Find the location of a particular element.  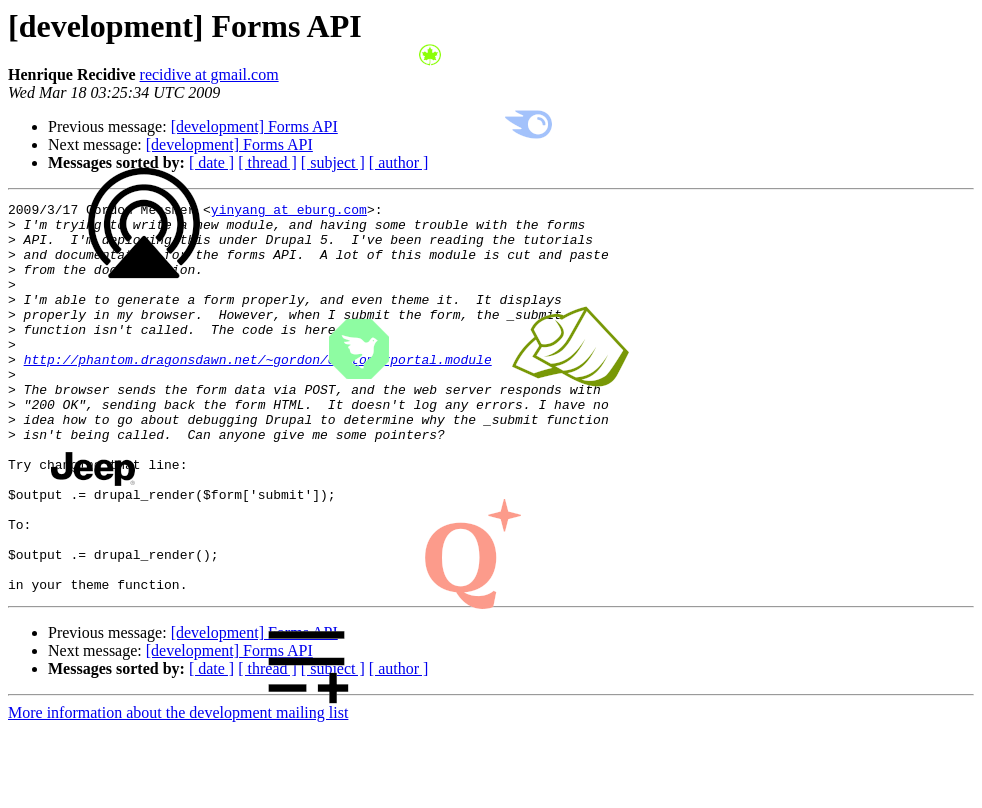

add to playlist is located at coordinates (306, 661).